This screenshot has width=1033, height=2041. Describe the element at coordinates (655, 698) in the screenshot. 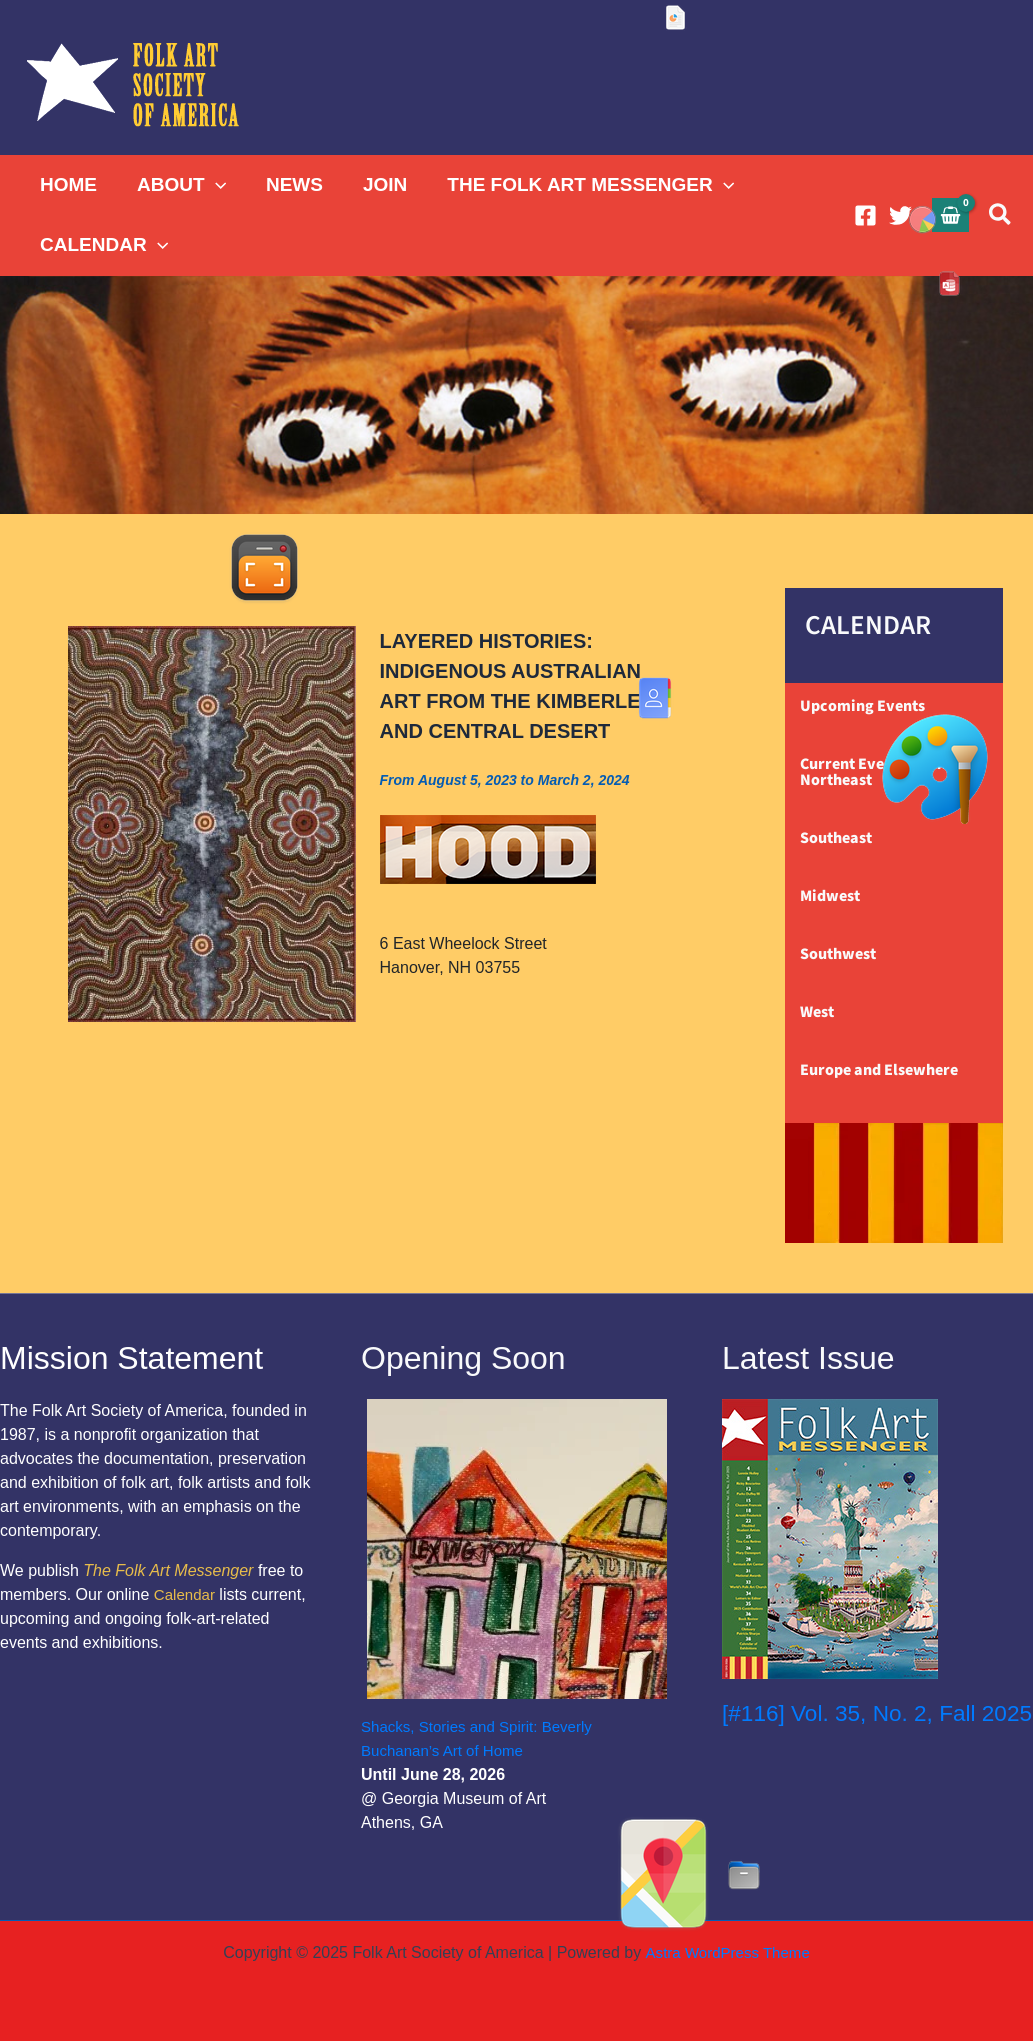

I see `open contacts or address book app` at that location.